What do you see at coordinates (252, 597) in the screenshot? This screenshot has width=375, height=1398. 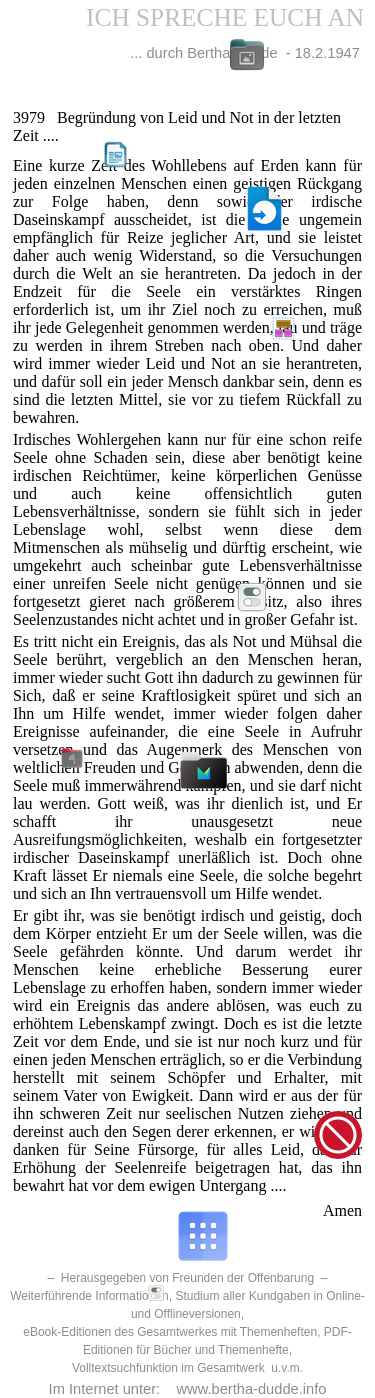 I see `open desktop preferences or settings` at bounding box center [252, 597].